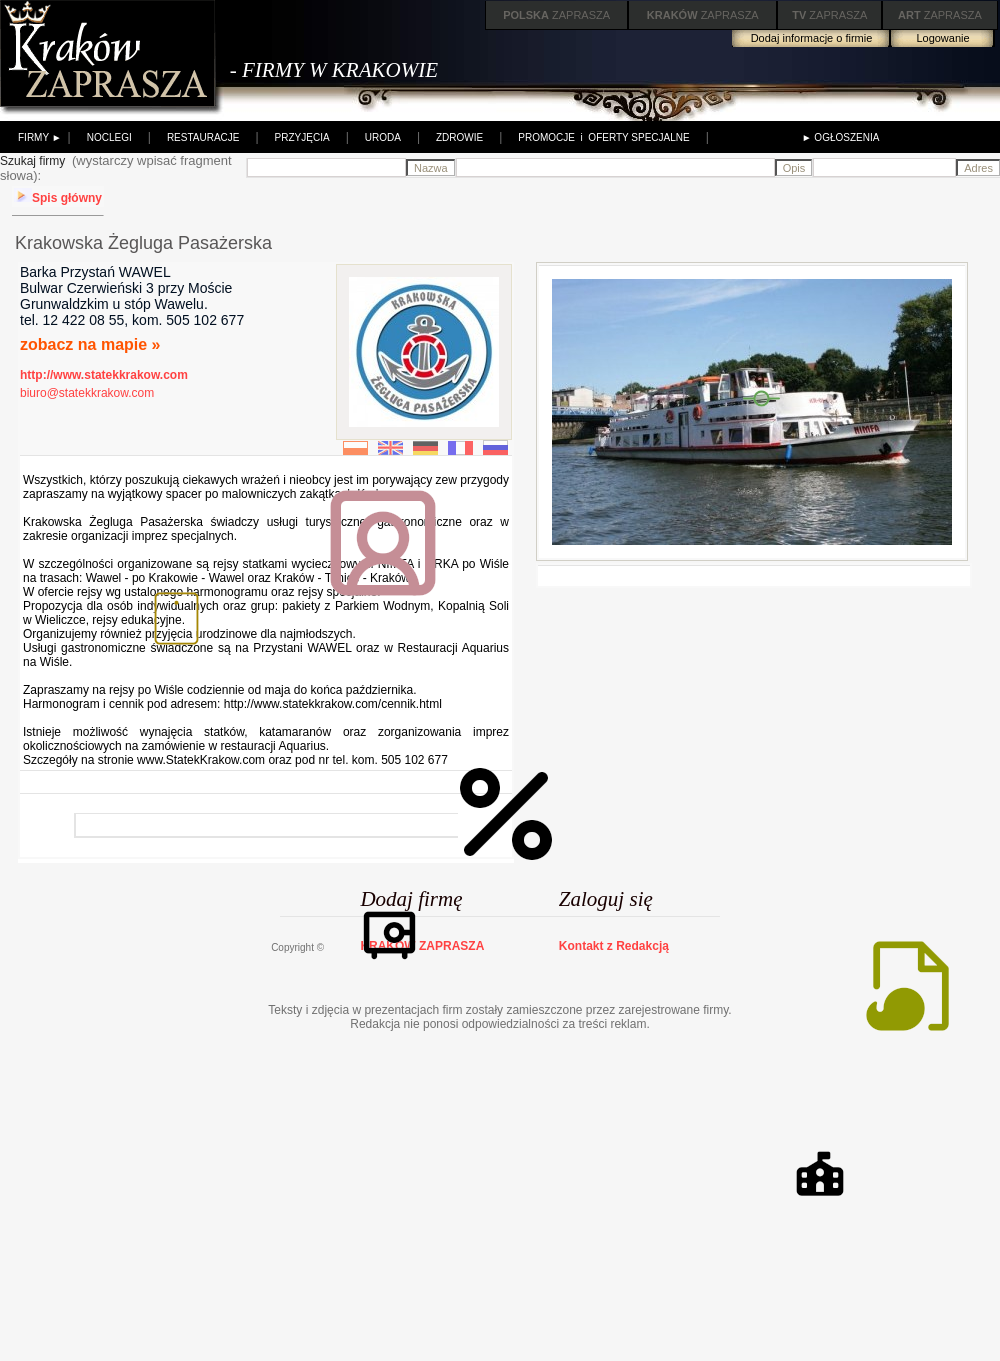  What do you see at coordinates (176, 618) in the screenshot?
I see `access tablet camera settings` at bounding box center [176, 618].